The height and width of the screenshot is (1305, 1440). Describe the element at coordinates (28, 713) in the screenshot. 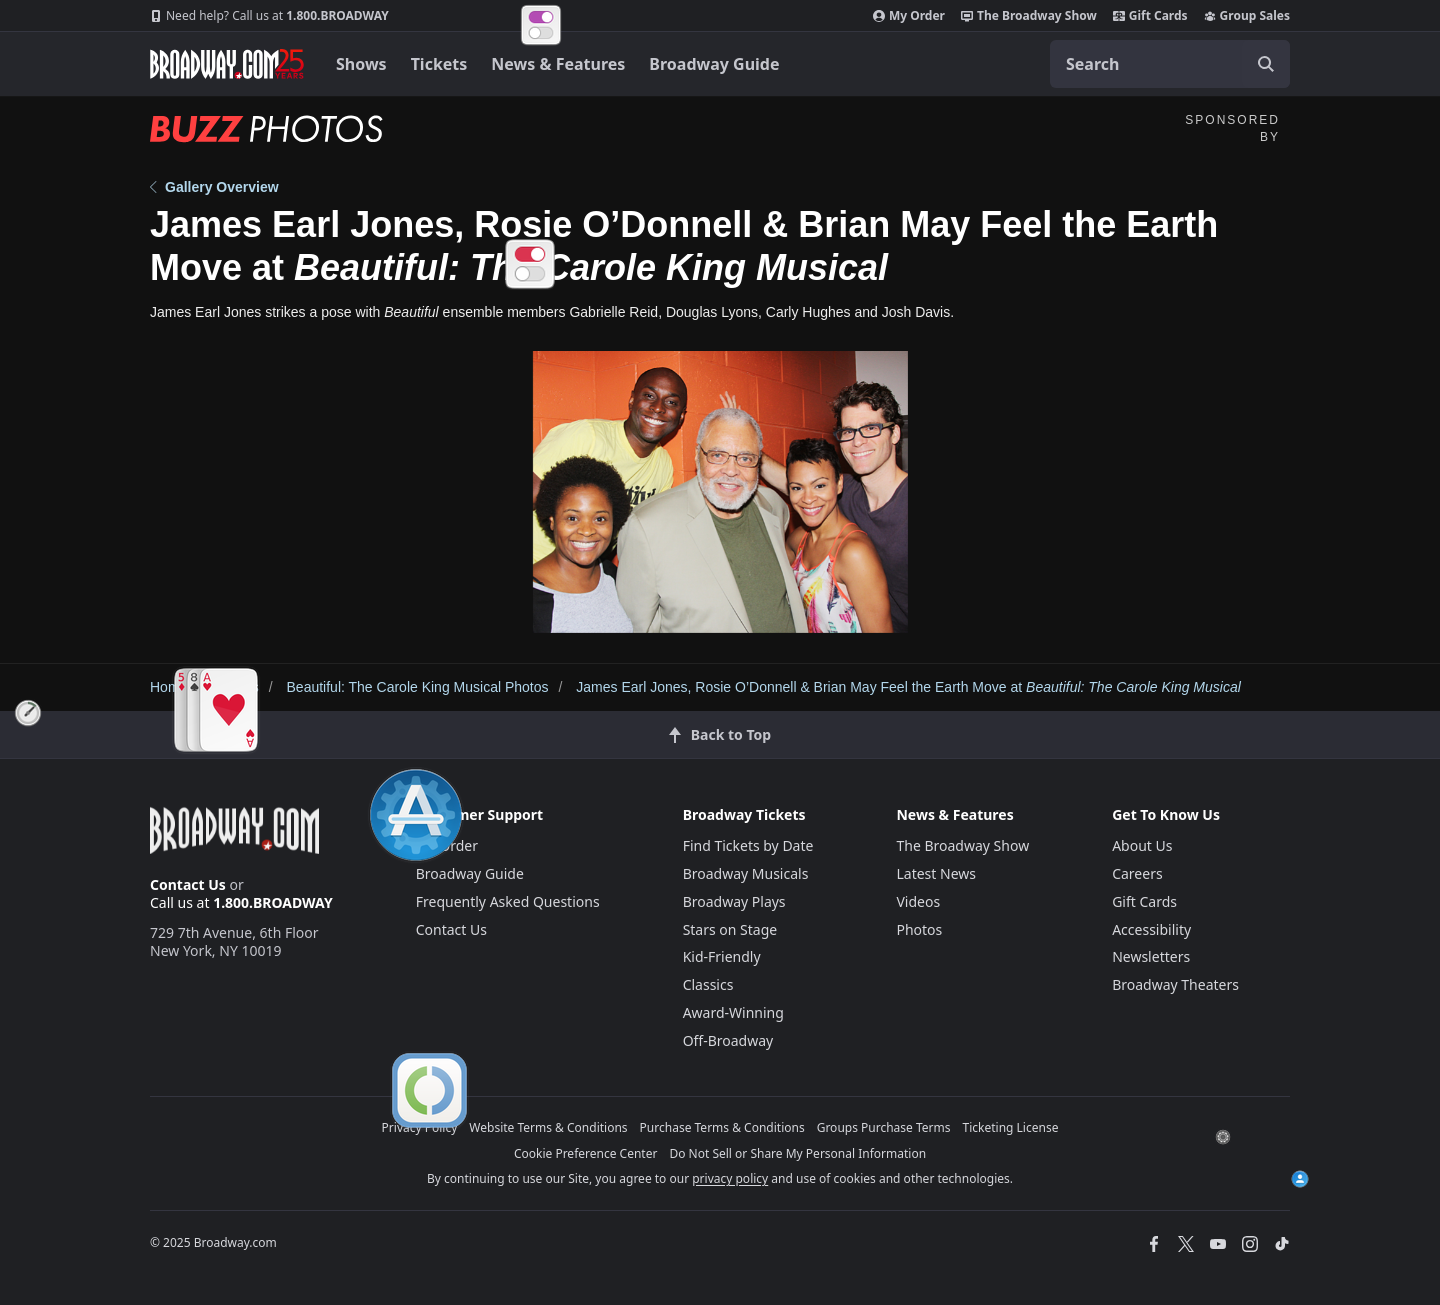

I see `open system profiler application` at that location.